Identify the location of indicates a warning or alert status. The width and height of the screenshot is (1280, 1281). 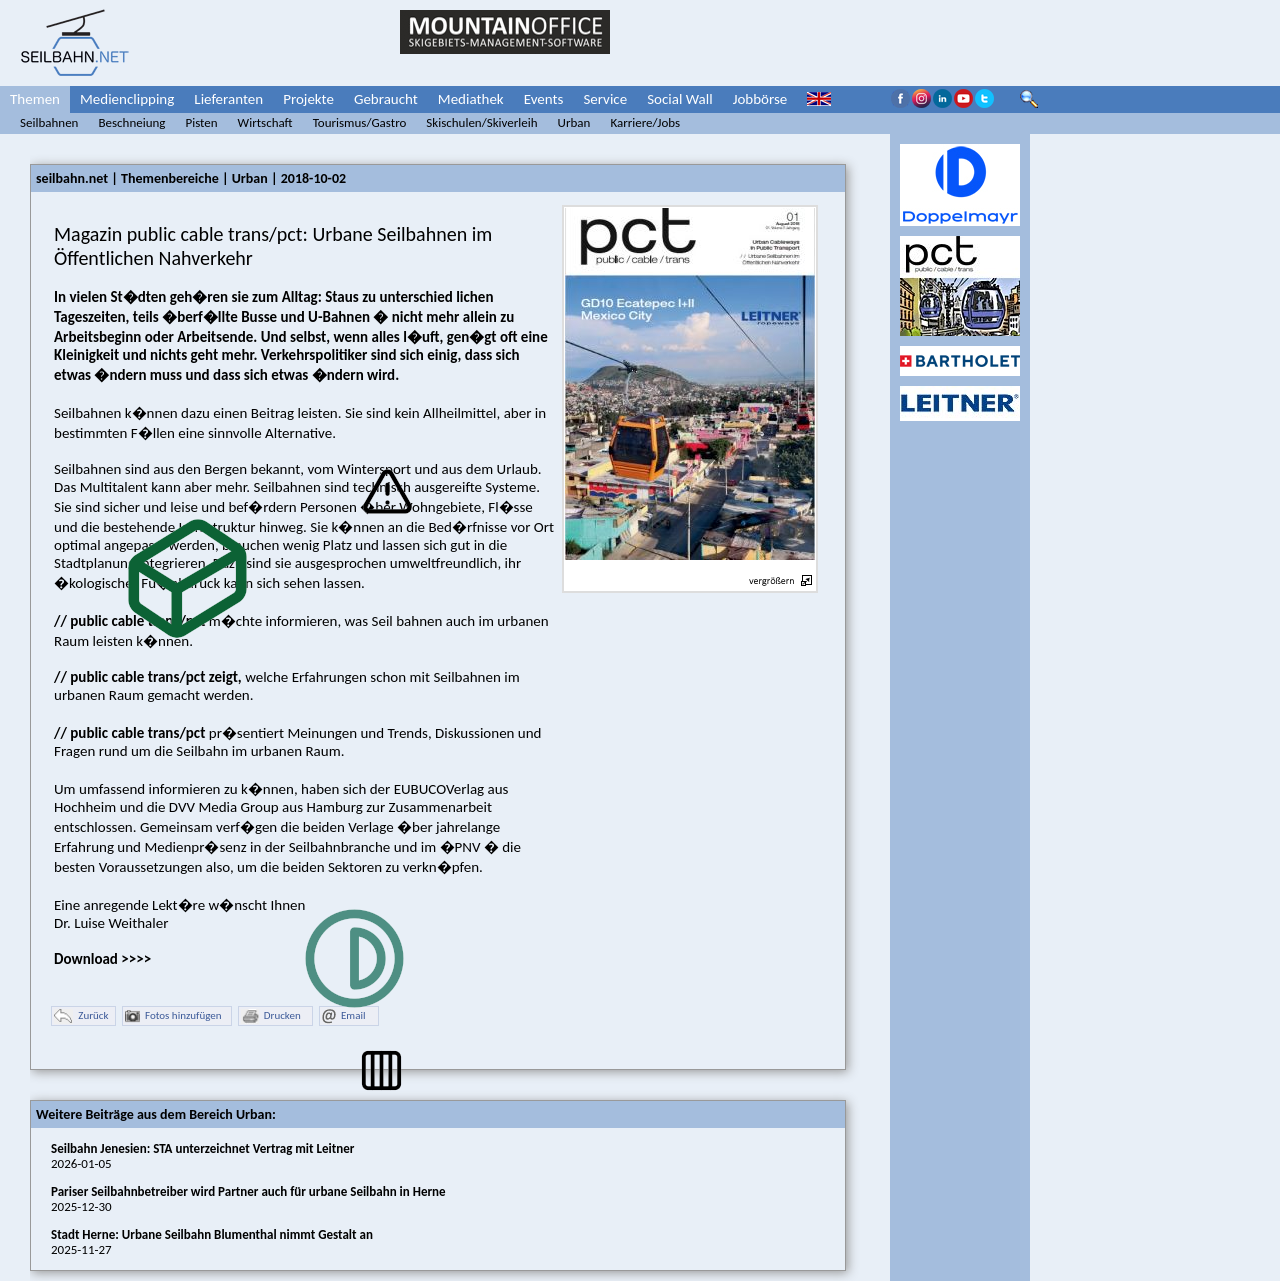
(387, 491).